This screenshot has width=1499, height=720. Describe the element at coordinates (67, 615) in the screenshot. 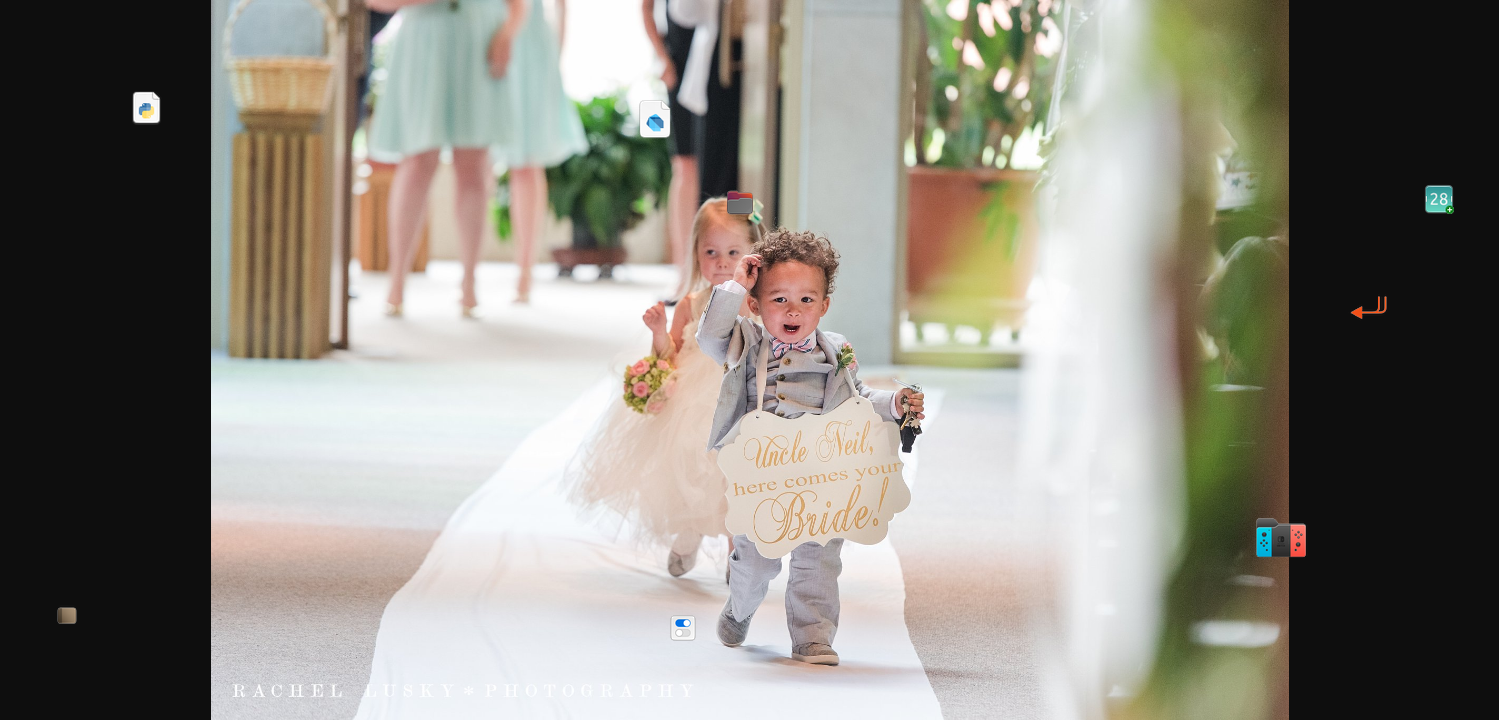

I see `access desktop folder or files` at that location.